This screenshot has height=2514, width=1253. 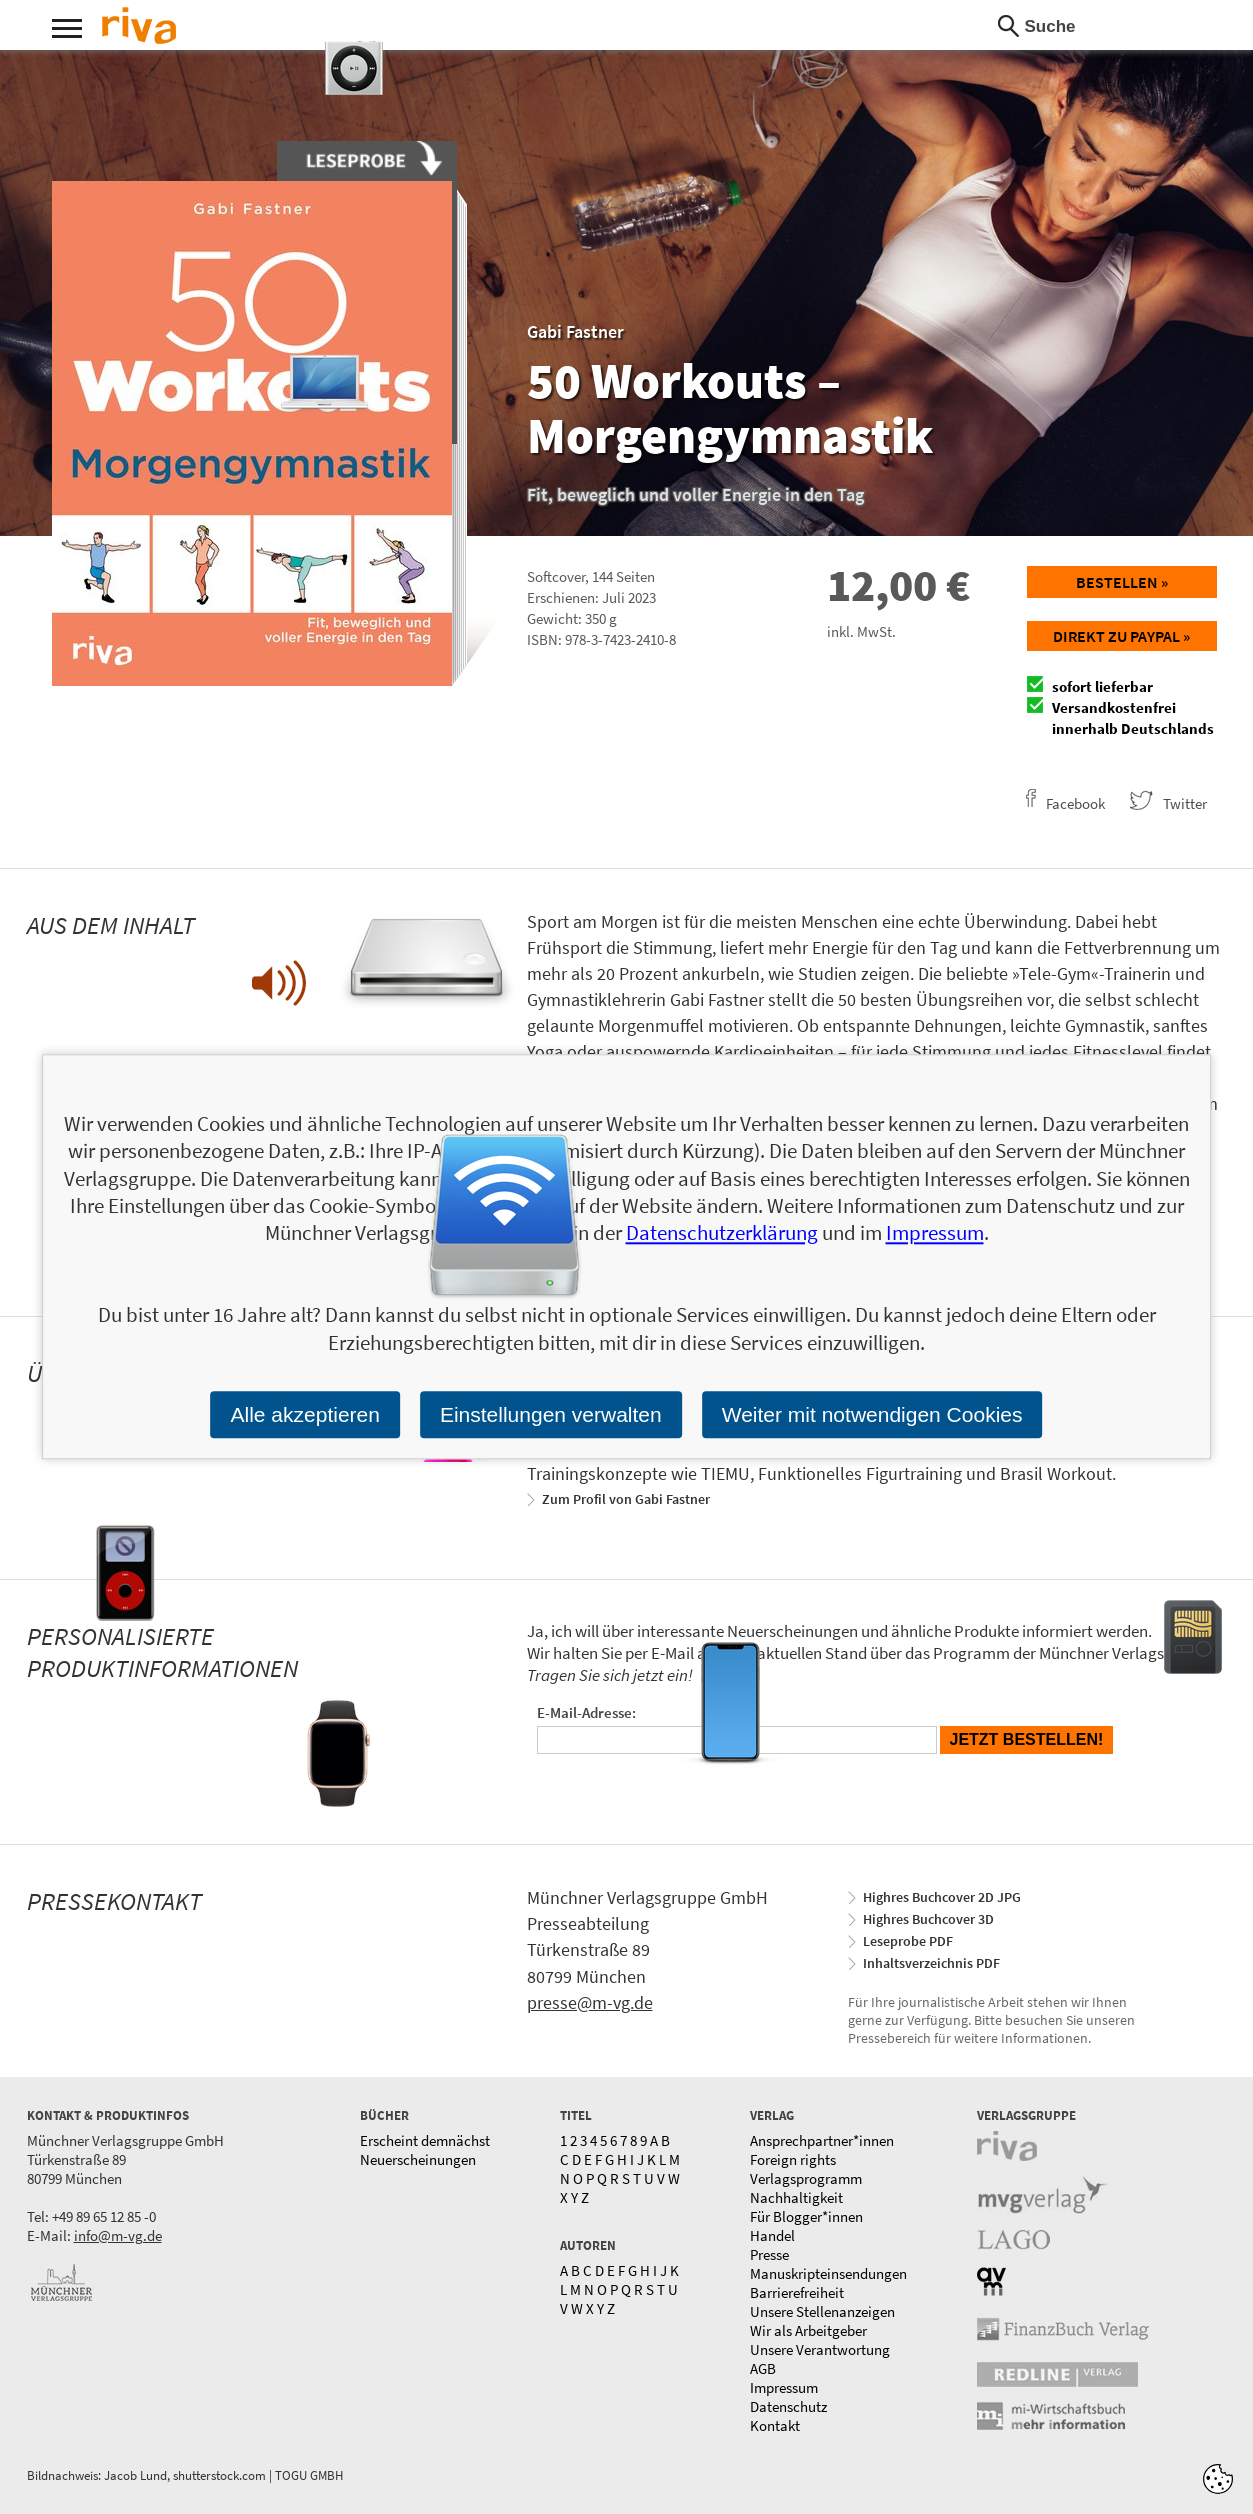 What do you see at coordinates (504, 1218) in the screenshot?
I see `access wireless network storage` at bounding box center [504, 1218].